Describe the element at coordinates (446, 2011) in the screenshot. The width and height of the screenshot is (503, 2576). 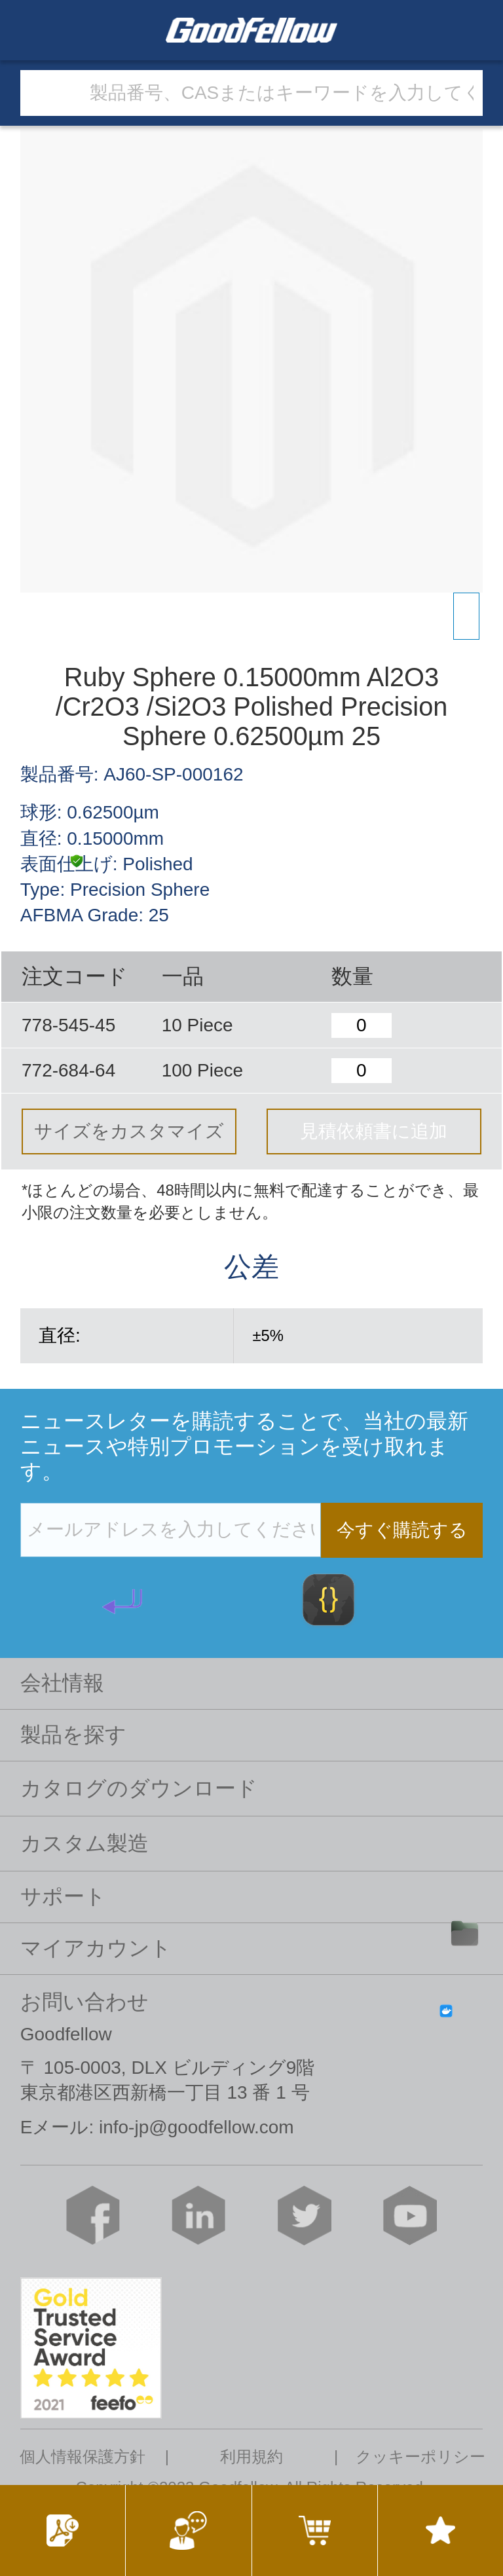
I see `open Docker desktop application` at that location.